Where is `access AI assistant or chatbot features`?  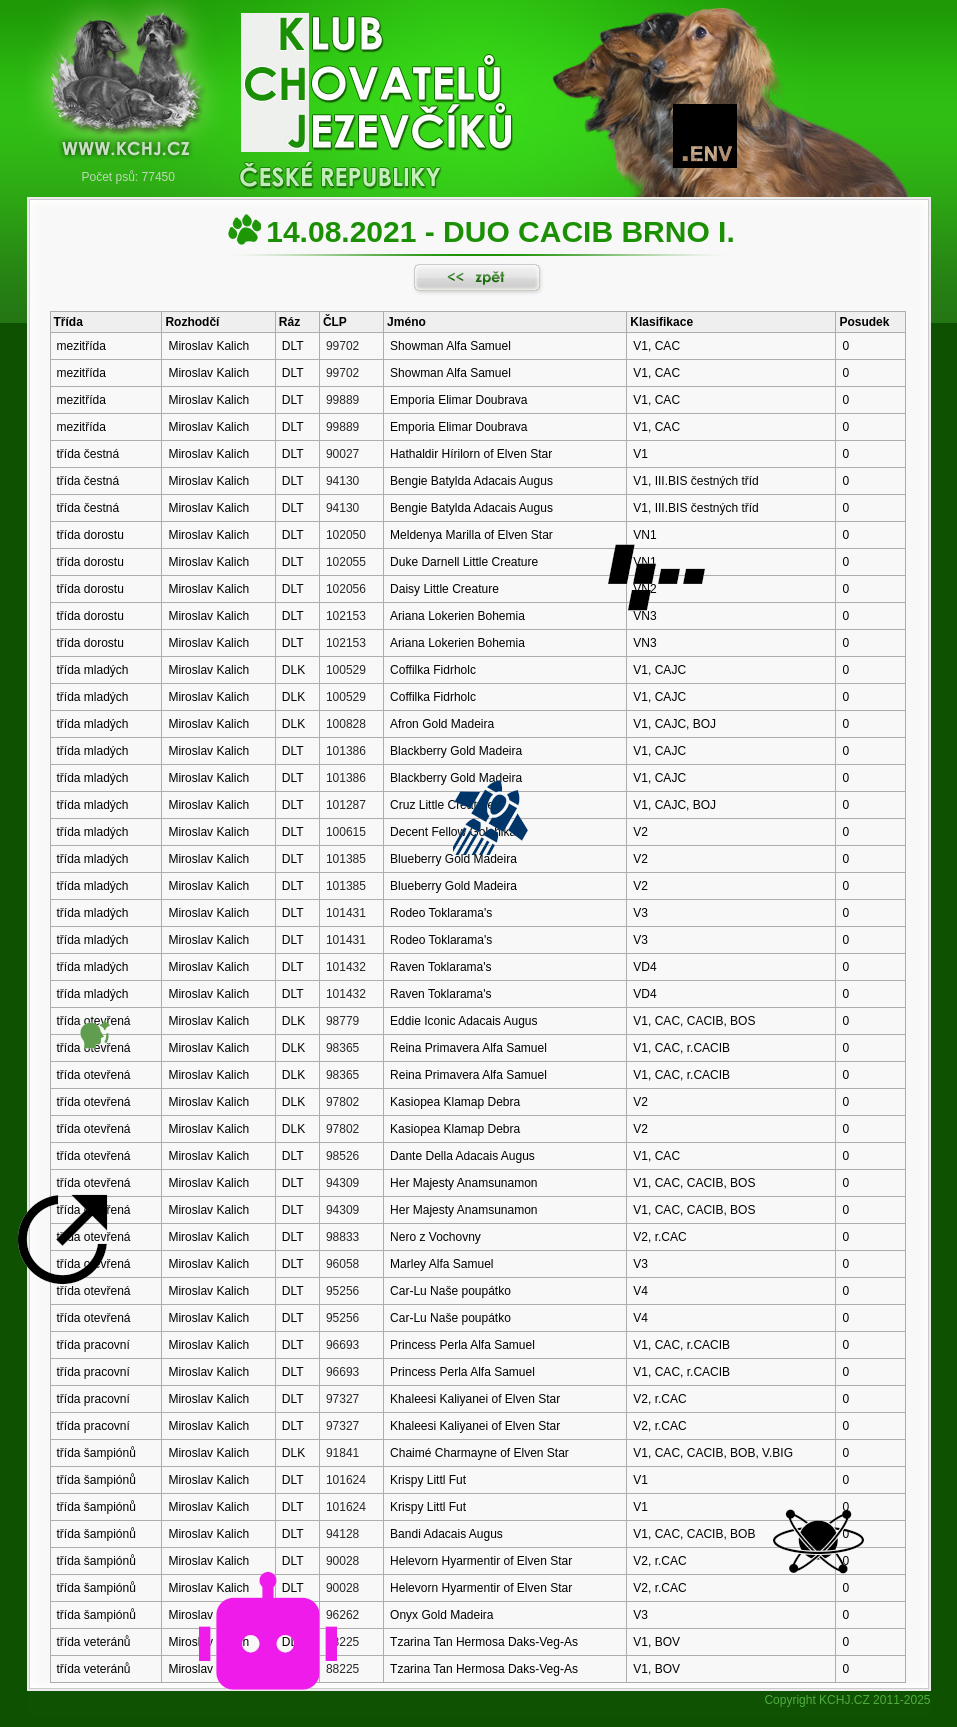
access AI assistant or chatbot features is located at coordinates (268, 1638).